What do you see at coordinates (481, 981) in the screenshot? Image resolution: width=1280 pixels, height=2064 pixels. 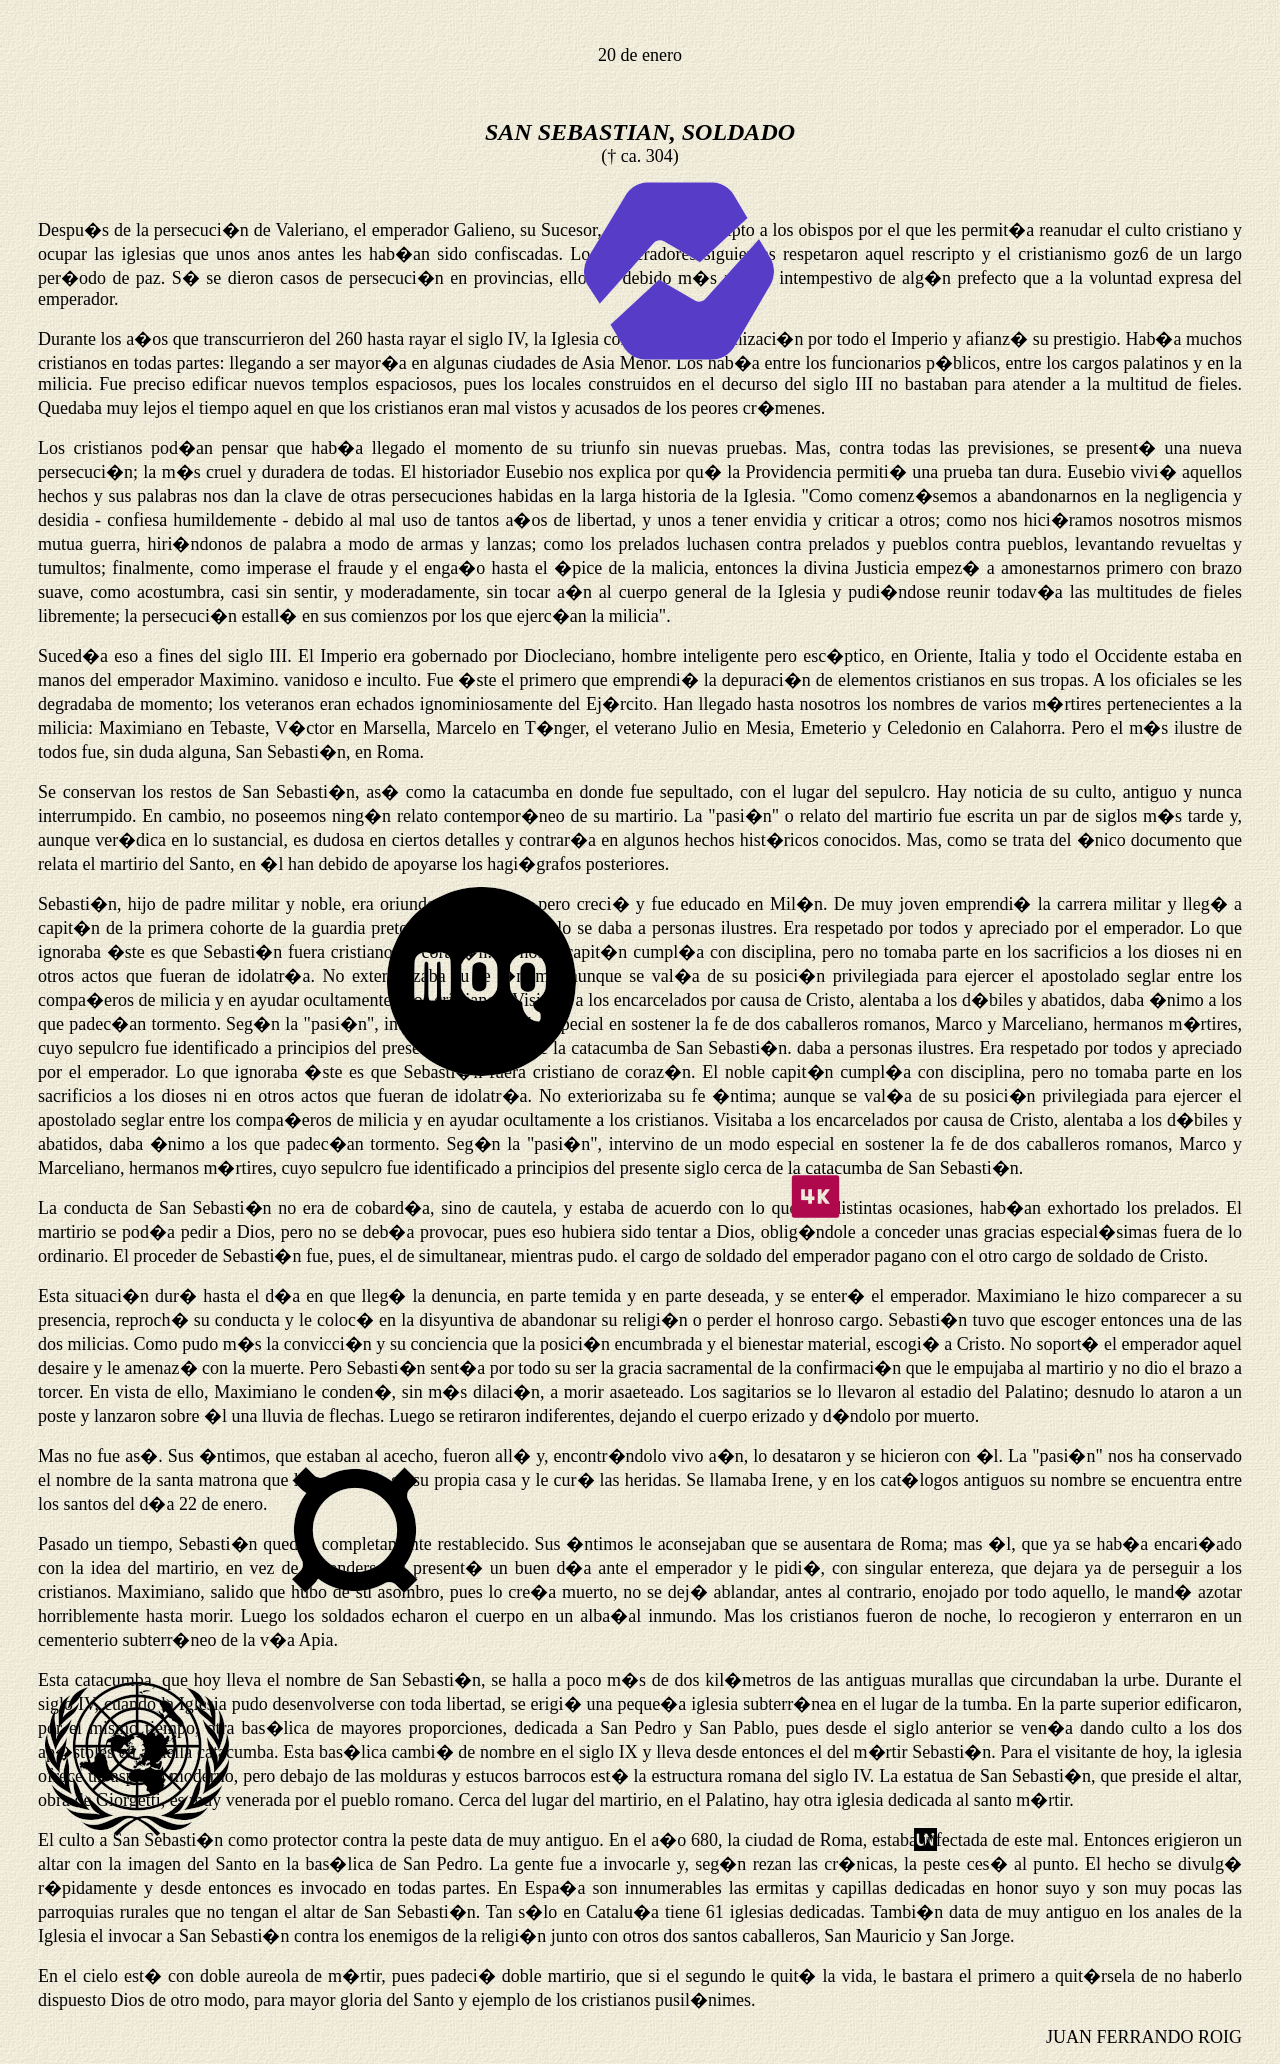 I see `moq library or framework logo` at bounding box center [481, 981].